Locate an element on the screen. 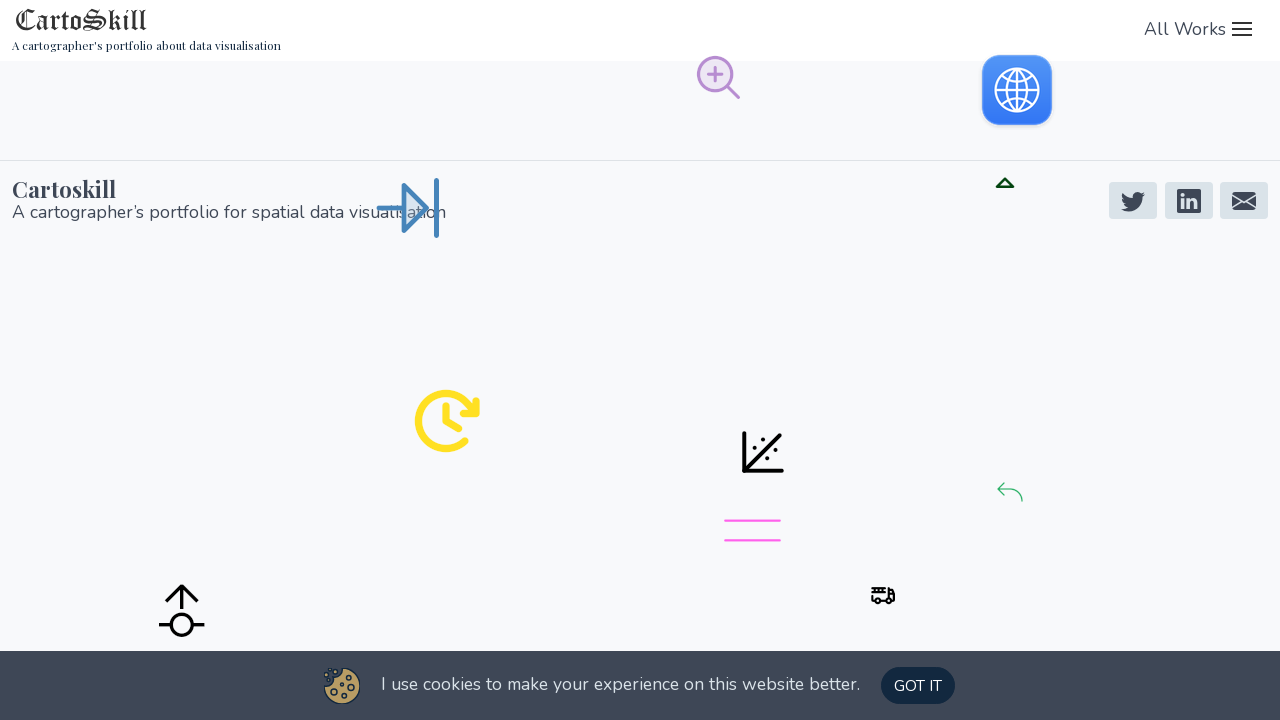  reply to a message is located at coordinates (1010, 492).